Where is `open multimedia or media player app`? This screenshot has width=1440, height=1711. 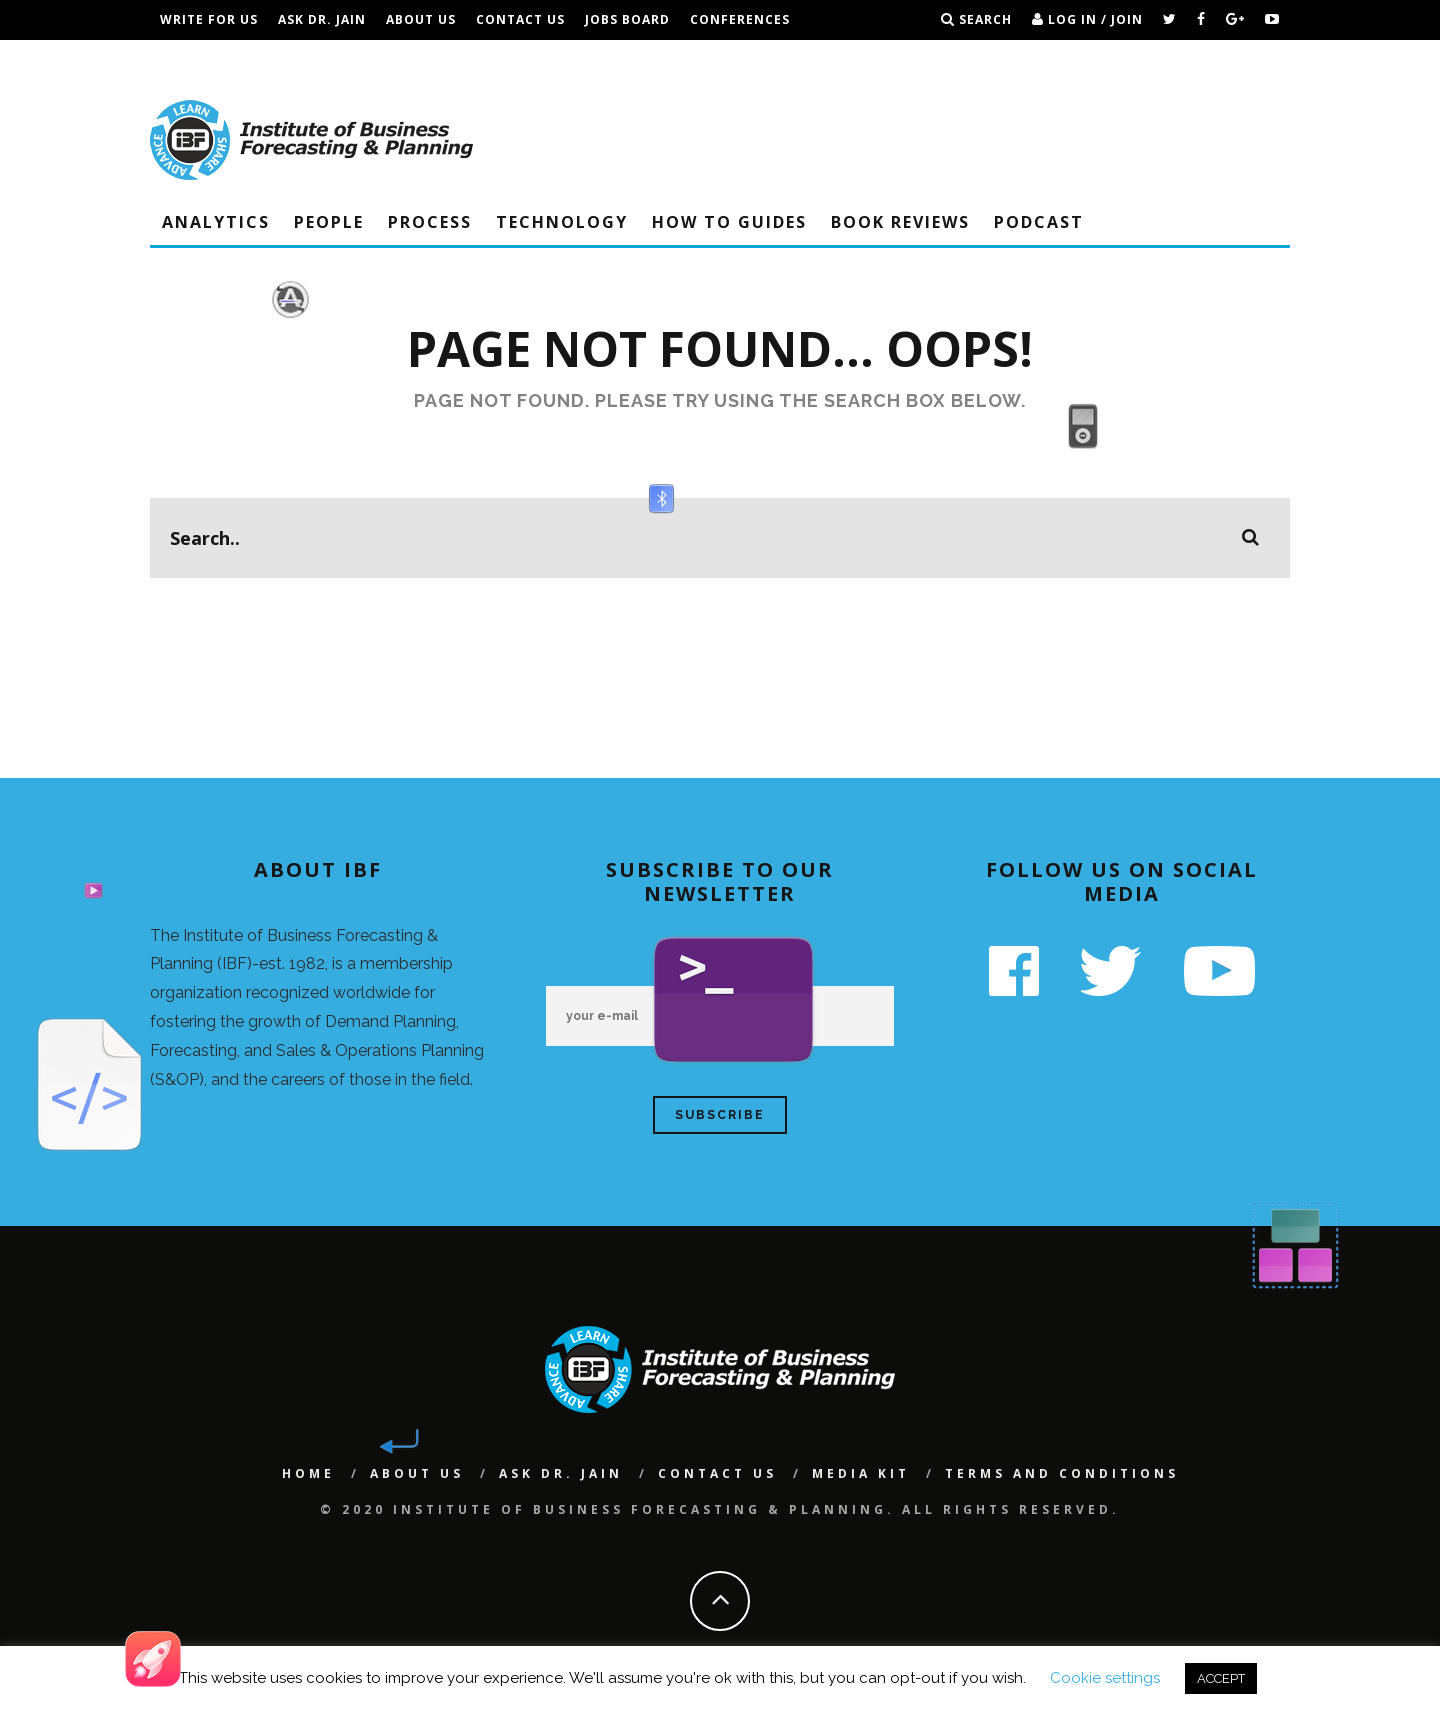 open multimedia or media player app is located at coordinates (93, 890).